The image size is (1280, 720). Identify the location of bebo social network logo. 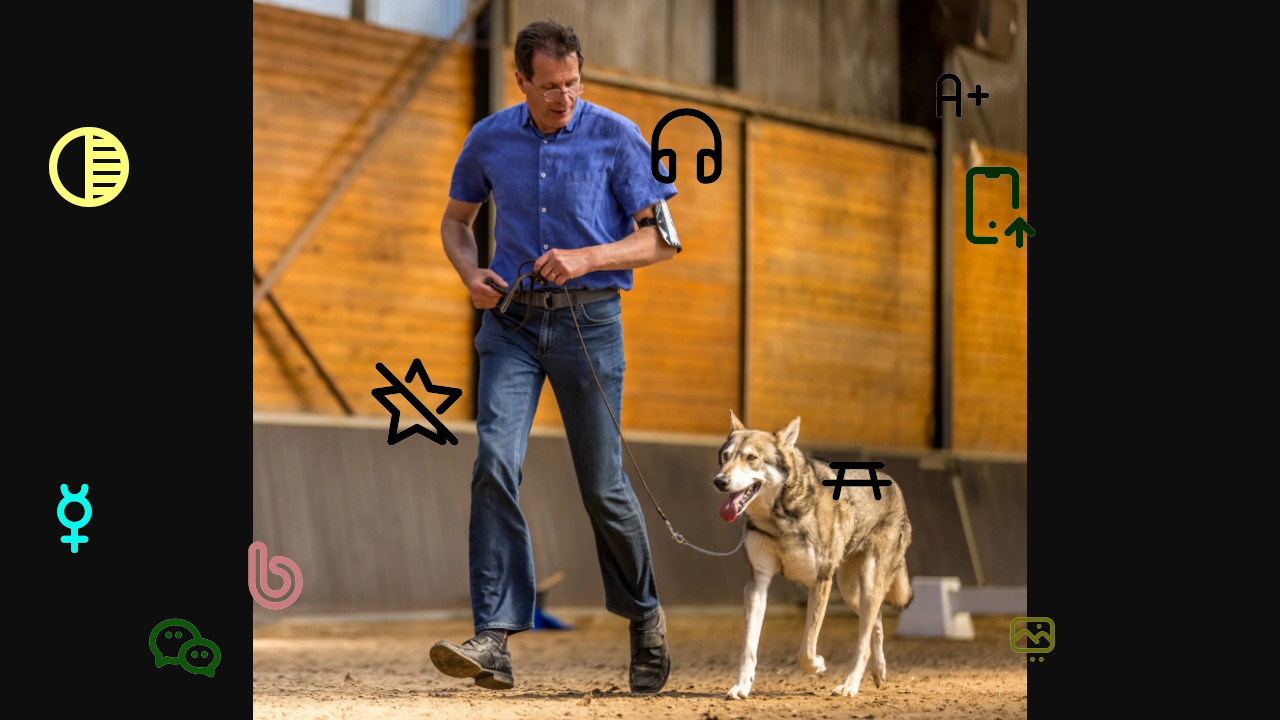
(275, 575).